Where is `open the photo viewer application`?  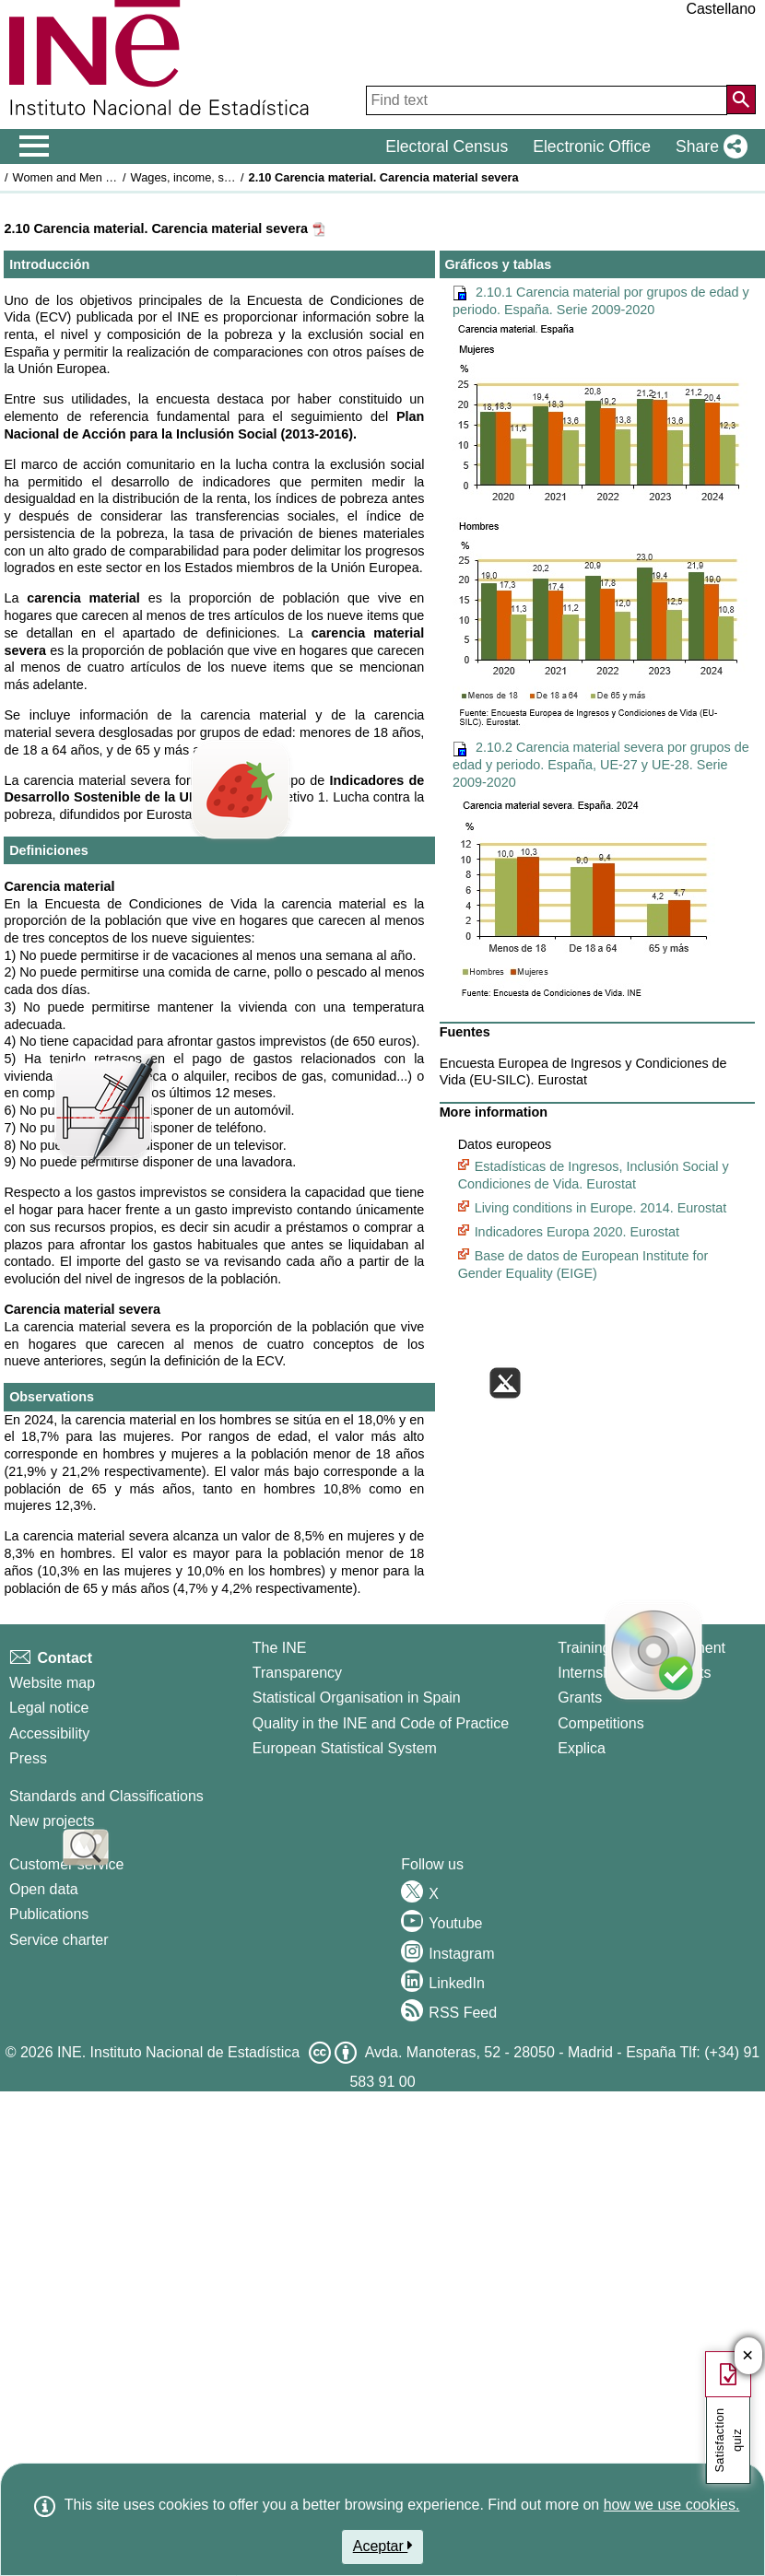
open the photo viewer application is located at coordinates (86, 1847).